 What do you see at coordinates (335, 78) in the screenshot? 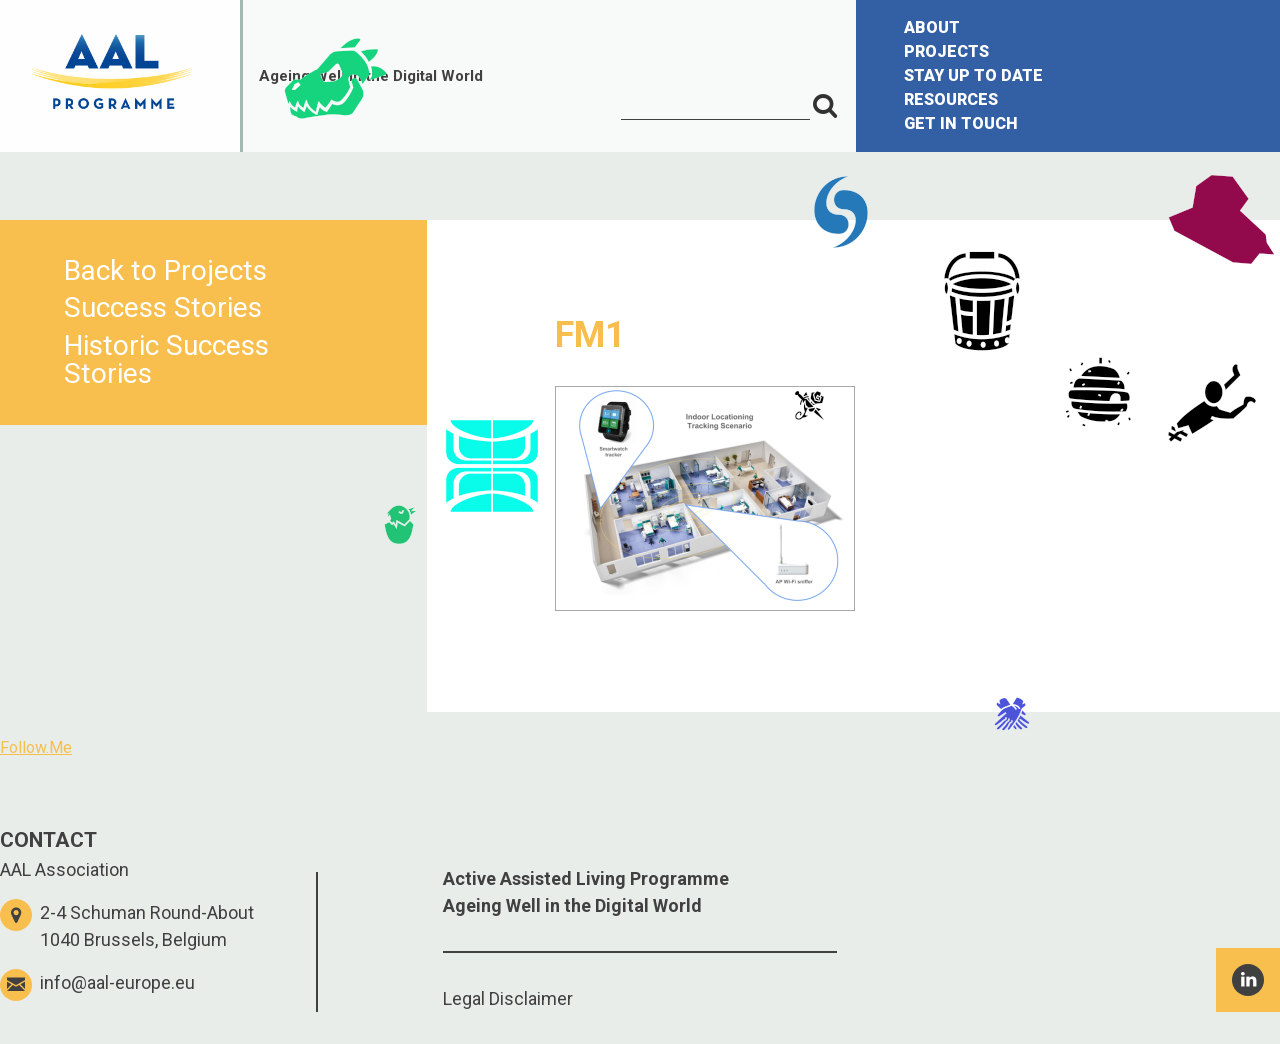
I see `access dragon or beast-related game content` at bounding box center [335, 78].